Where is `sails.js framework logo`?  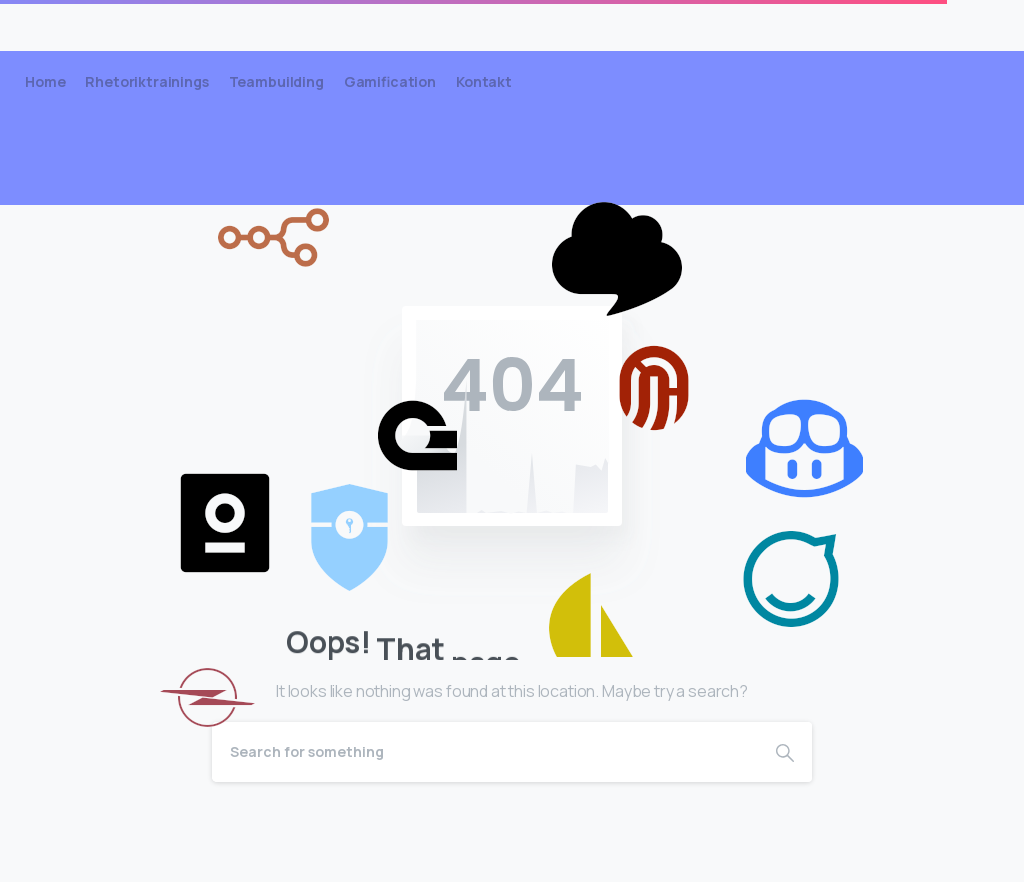
sails.js framework logo is located at coordinates (591, 615).